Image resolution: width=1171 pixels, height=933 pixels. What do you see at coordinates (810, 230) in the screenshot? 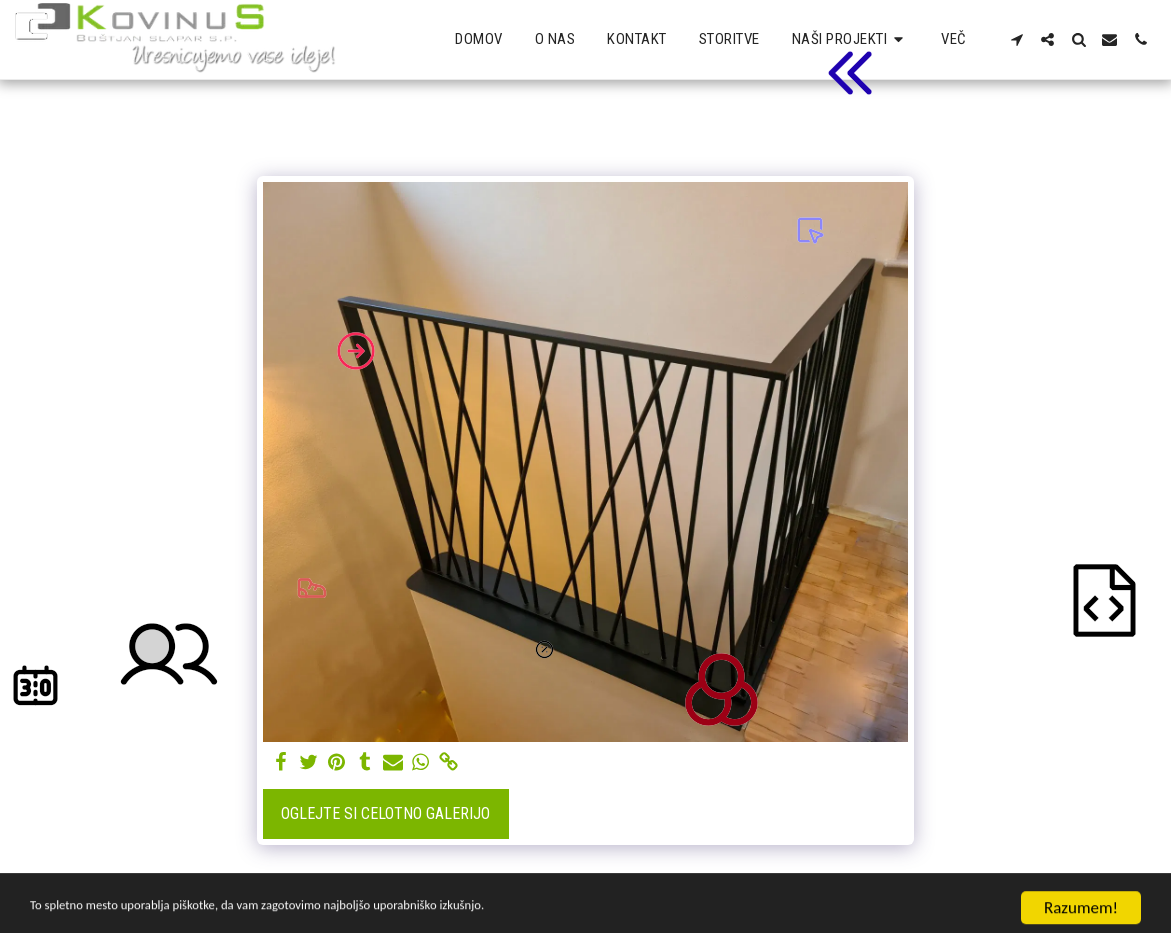
I see `select or interact with an element` at bounding box center [810, 230].